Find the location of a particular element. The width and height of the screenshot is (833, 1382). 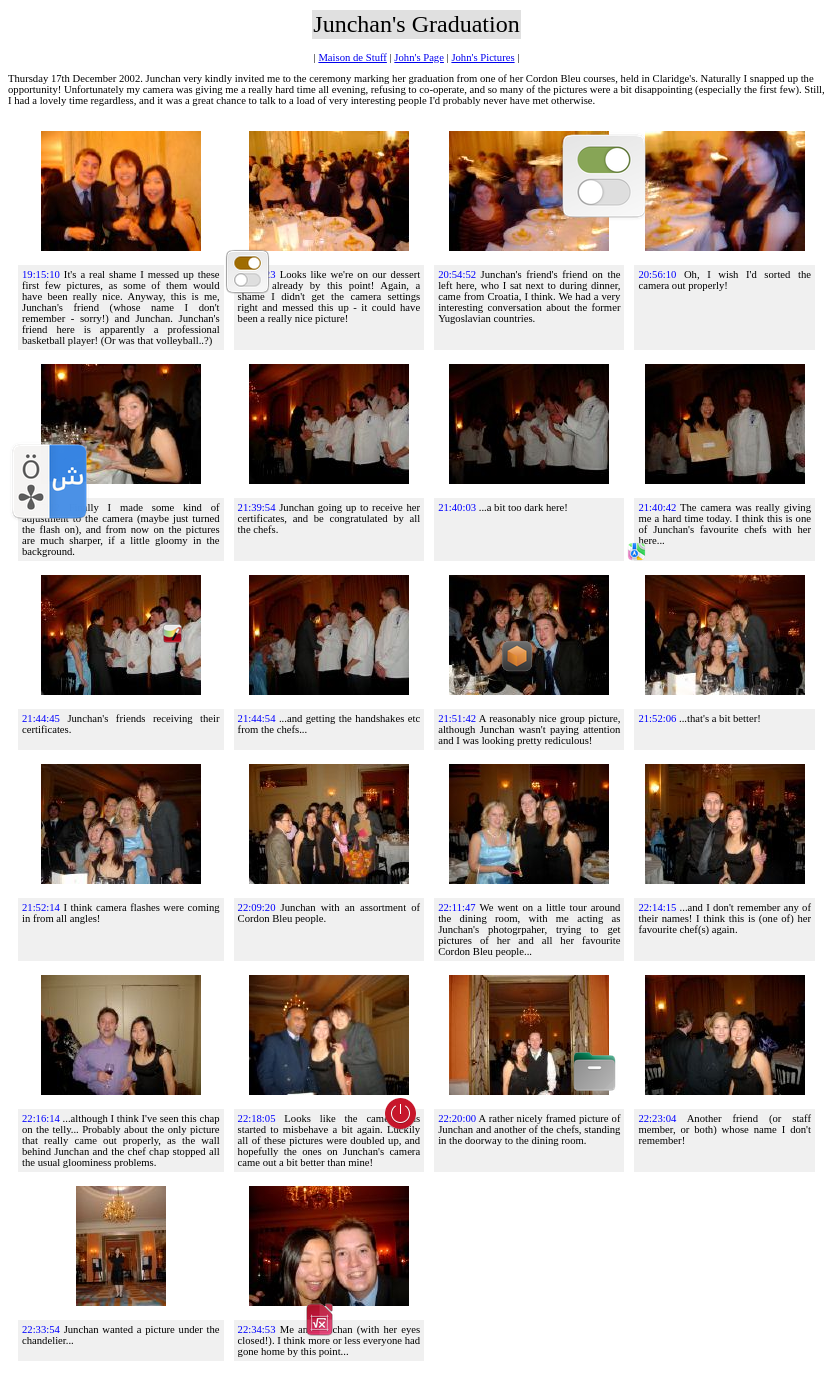

open system settings or preferences is located at coordinates (604, 176).